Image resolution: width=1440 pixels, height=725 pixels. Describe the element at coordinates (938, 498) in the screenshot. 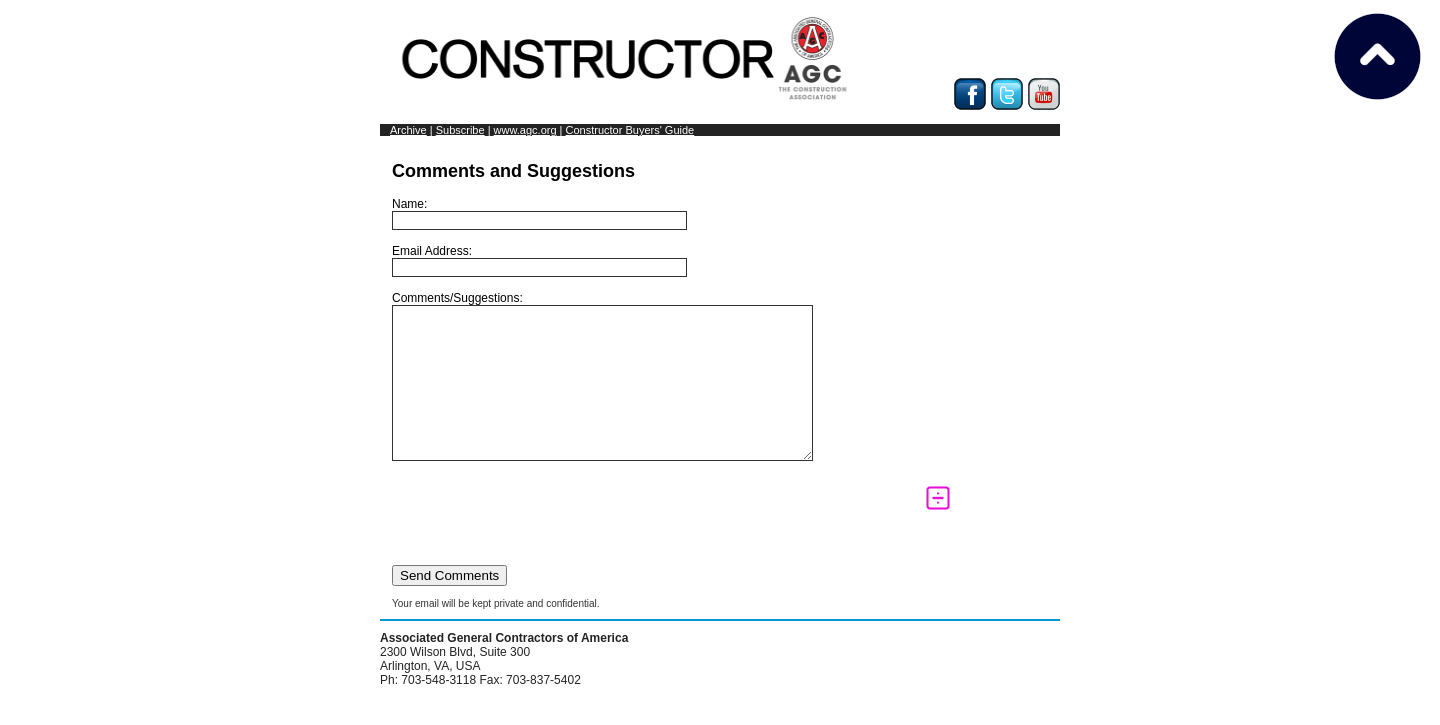

I see `perform division calculation` at that location.